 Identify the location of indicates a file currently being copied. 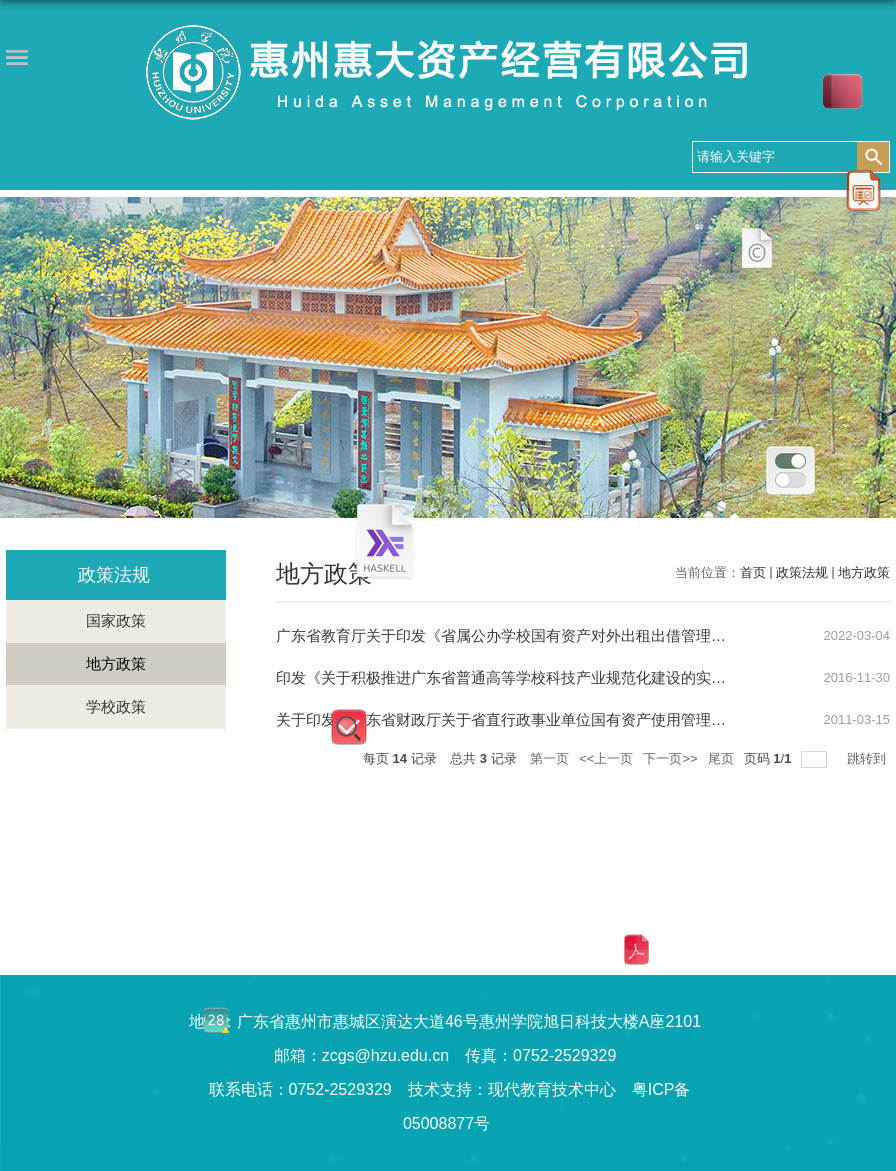
(757, 249).